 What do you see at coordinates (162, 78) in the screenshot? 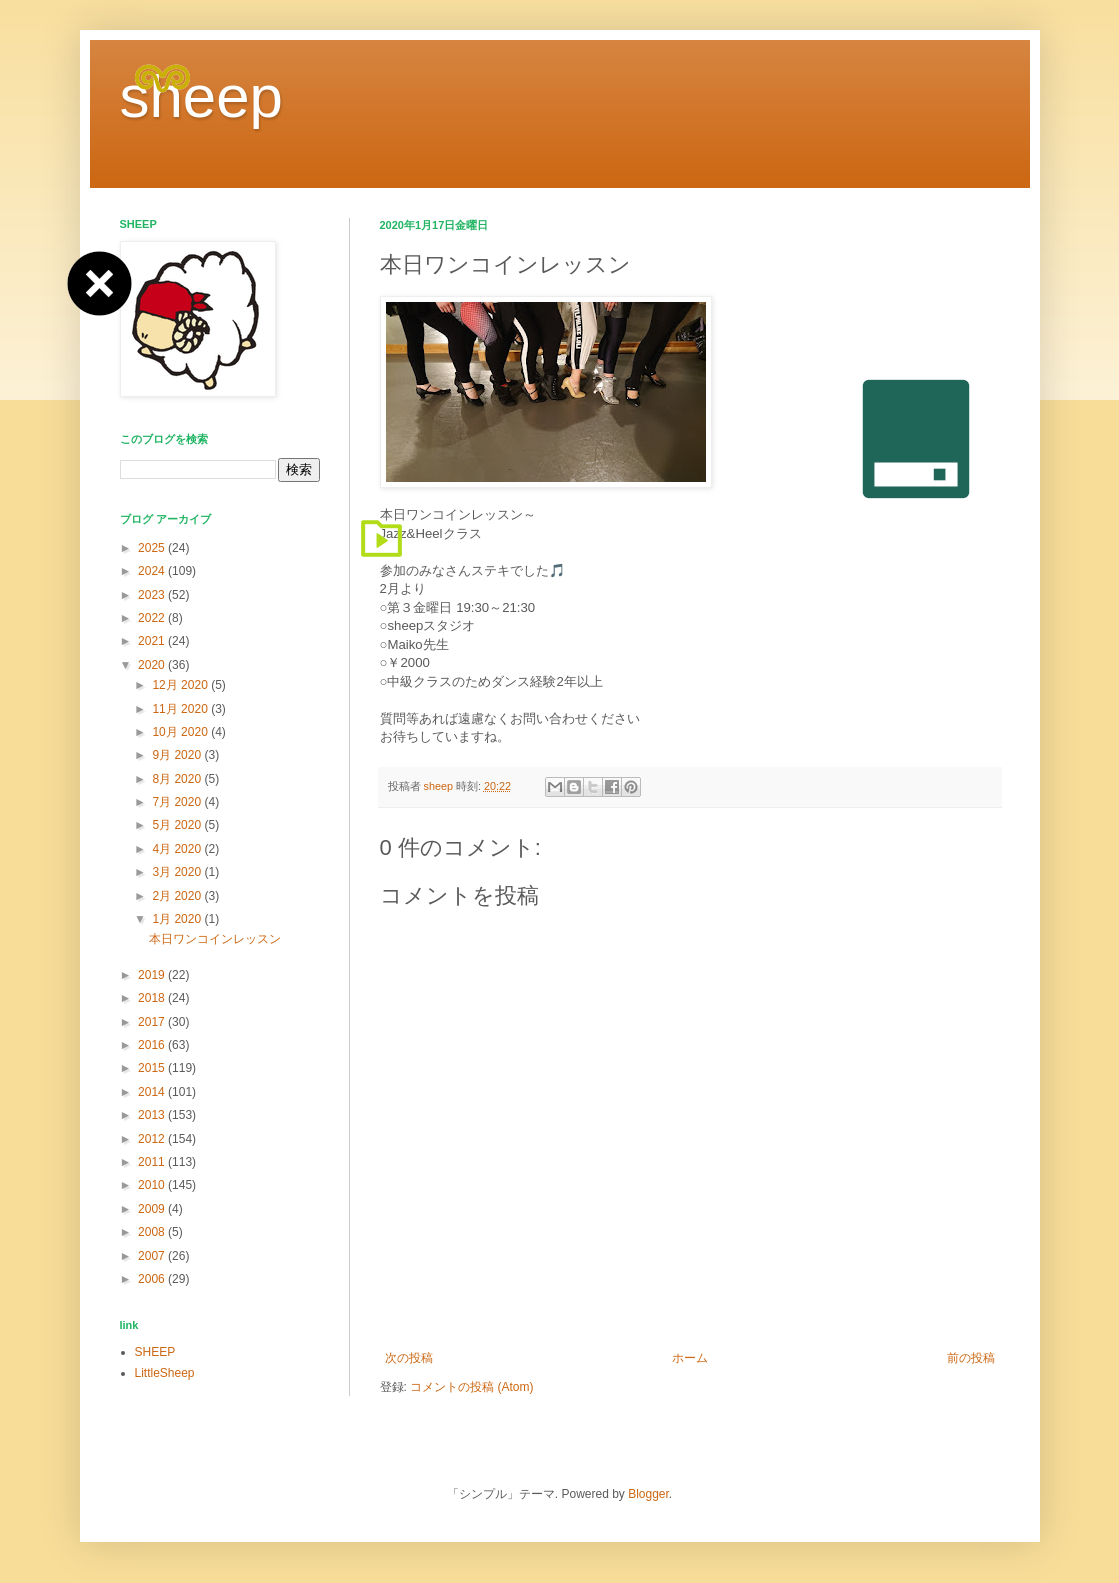
I see `koç holding company logo` at bounding box center [162, 78].